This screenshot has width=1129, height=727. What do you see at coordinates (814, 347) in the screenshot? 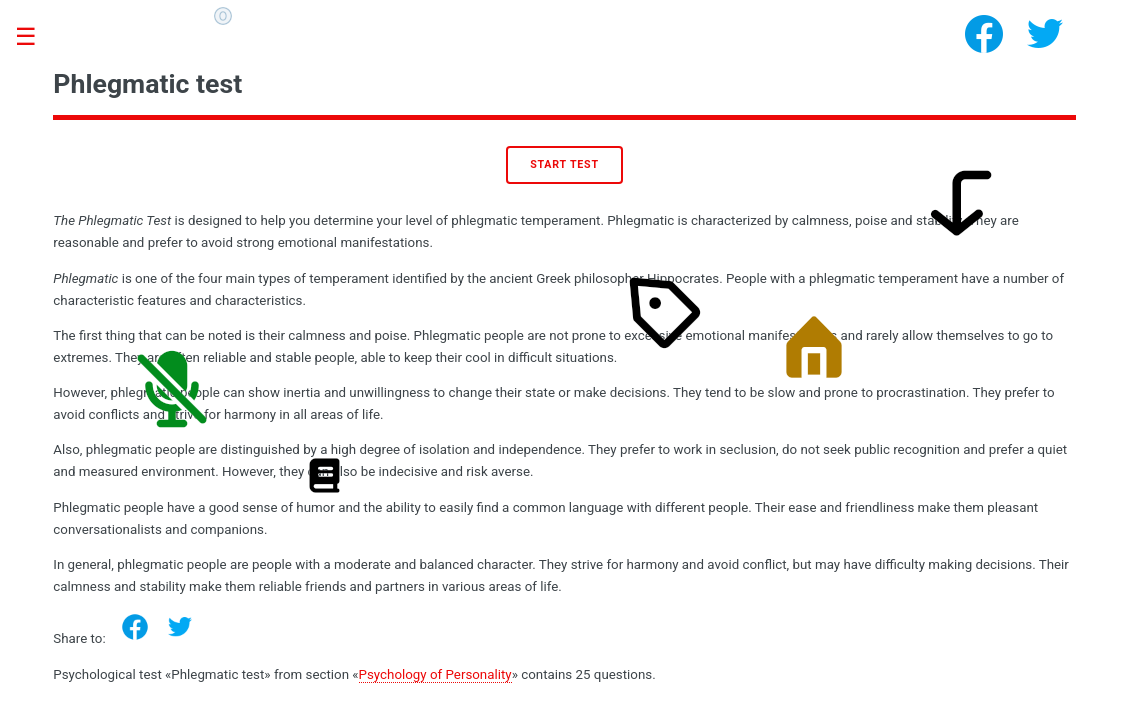
I see `navigate to home screen` at bounding box center [814, 347].